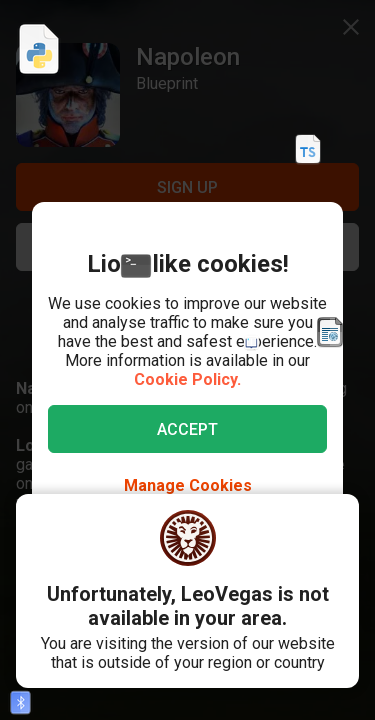  Describe the element at coordinates (136, 266) in the screenshot. I see `open the terminal application` at that location.